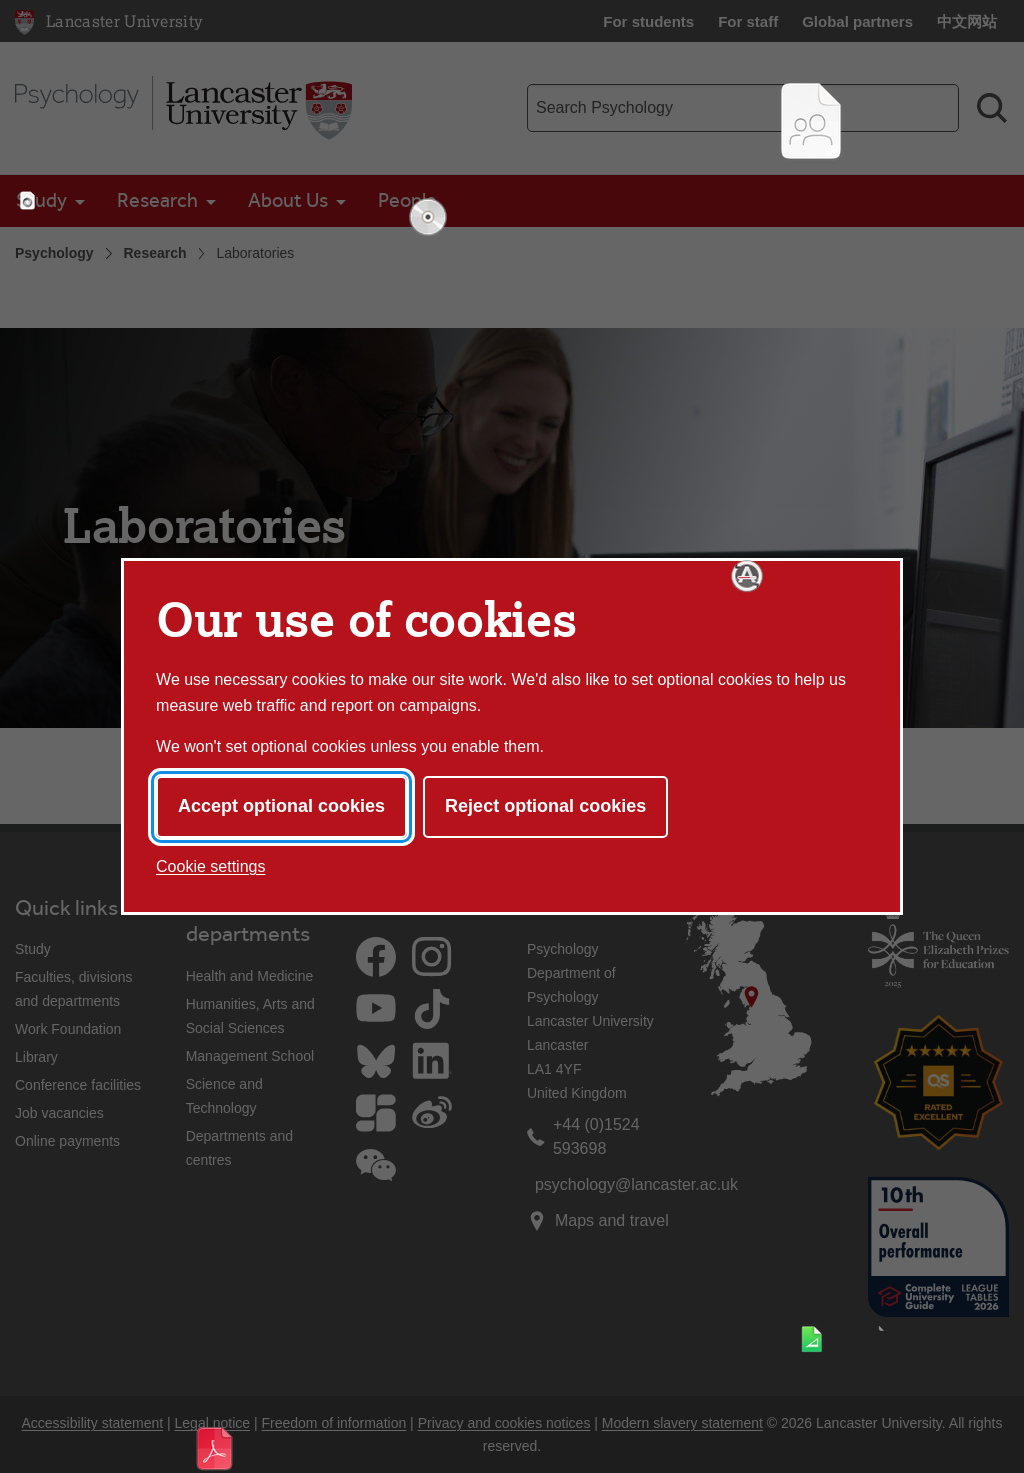  What do you see at coordinates (428, 217) in the screenshot?
I see `access DVD drive or optical disc` at bounding box center [428, 217].